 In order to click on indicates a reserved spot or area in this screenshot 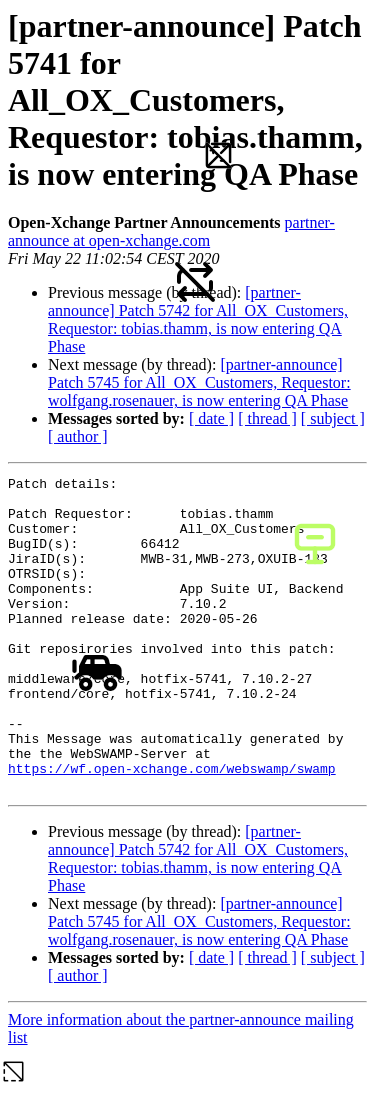, I will do `click(315, 544)`.